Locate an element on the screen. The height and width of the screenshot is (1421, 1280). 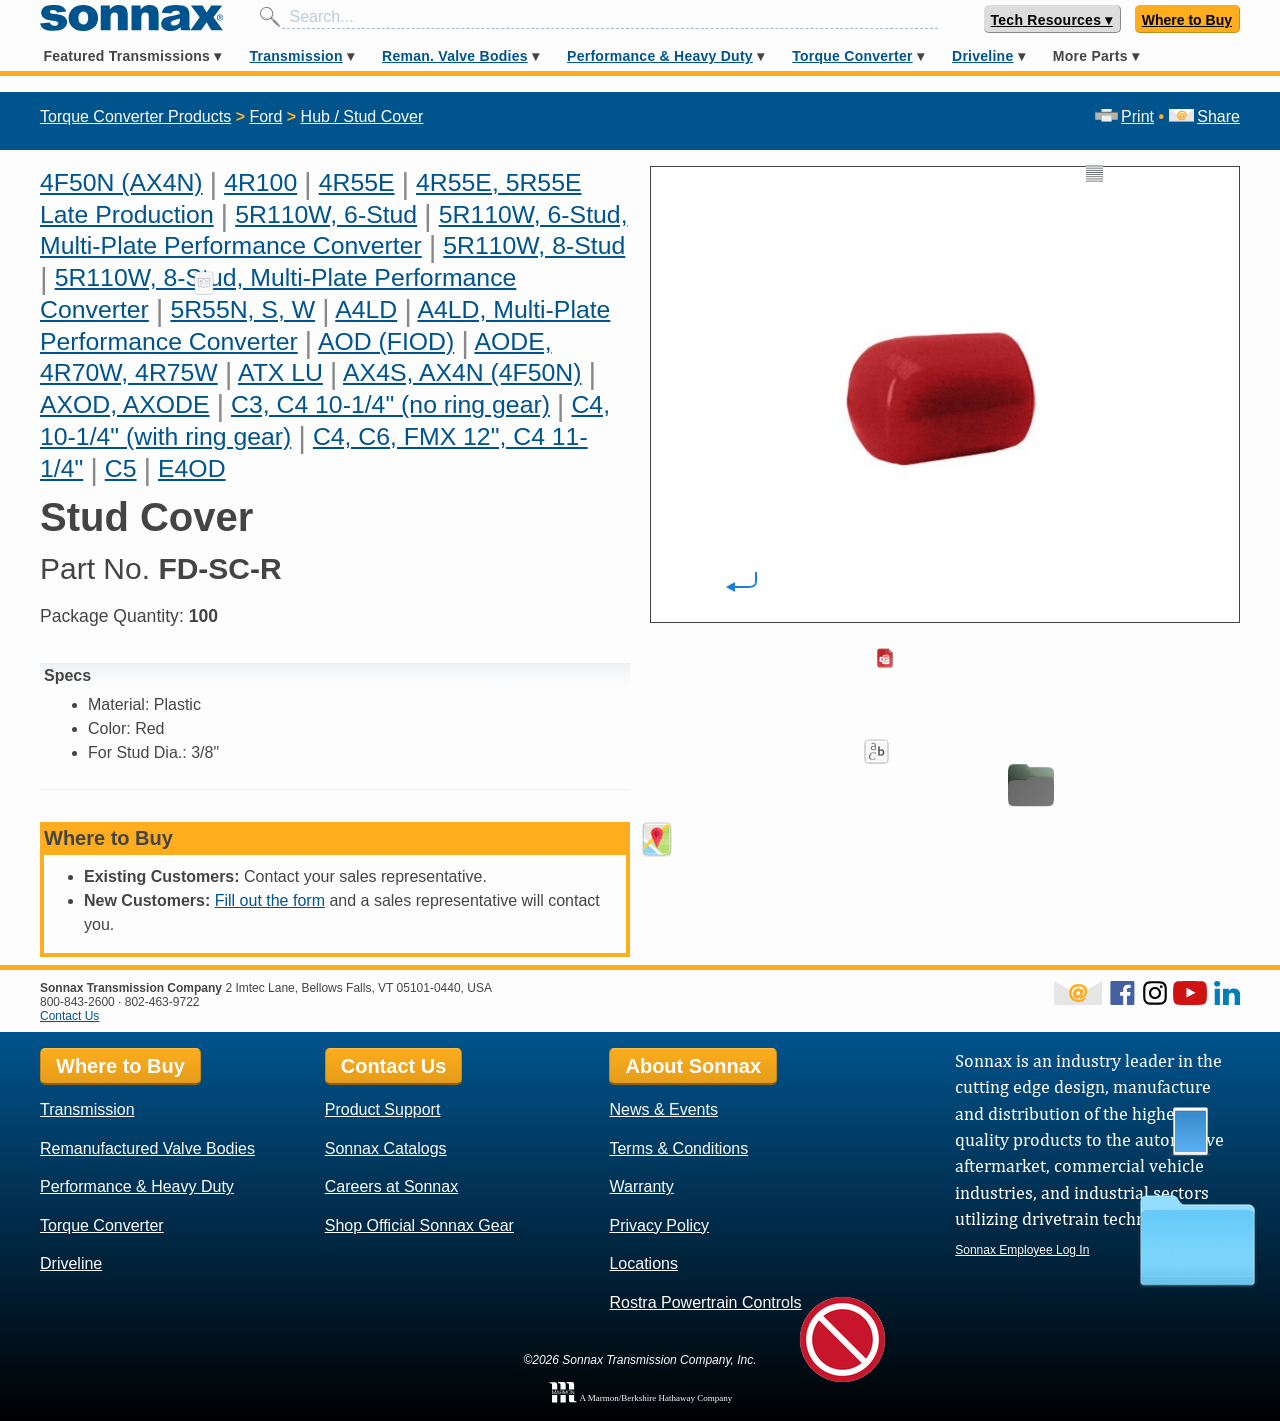
view connected iPad Pro device is located at coordinates (1190, 1131).